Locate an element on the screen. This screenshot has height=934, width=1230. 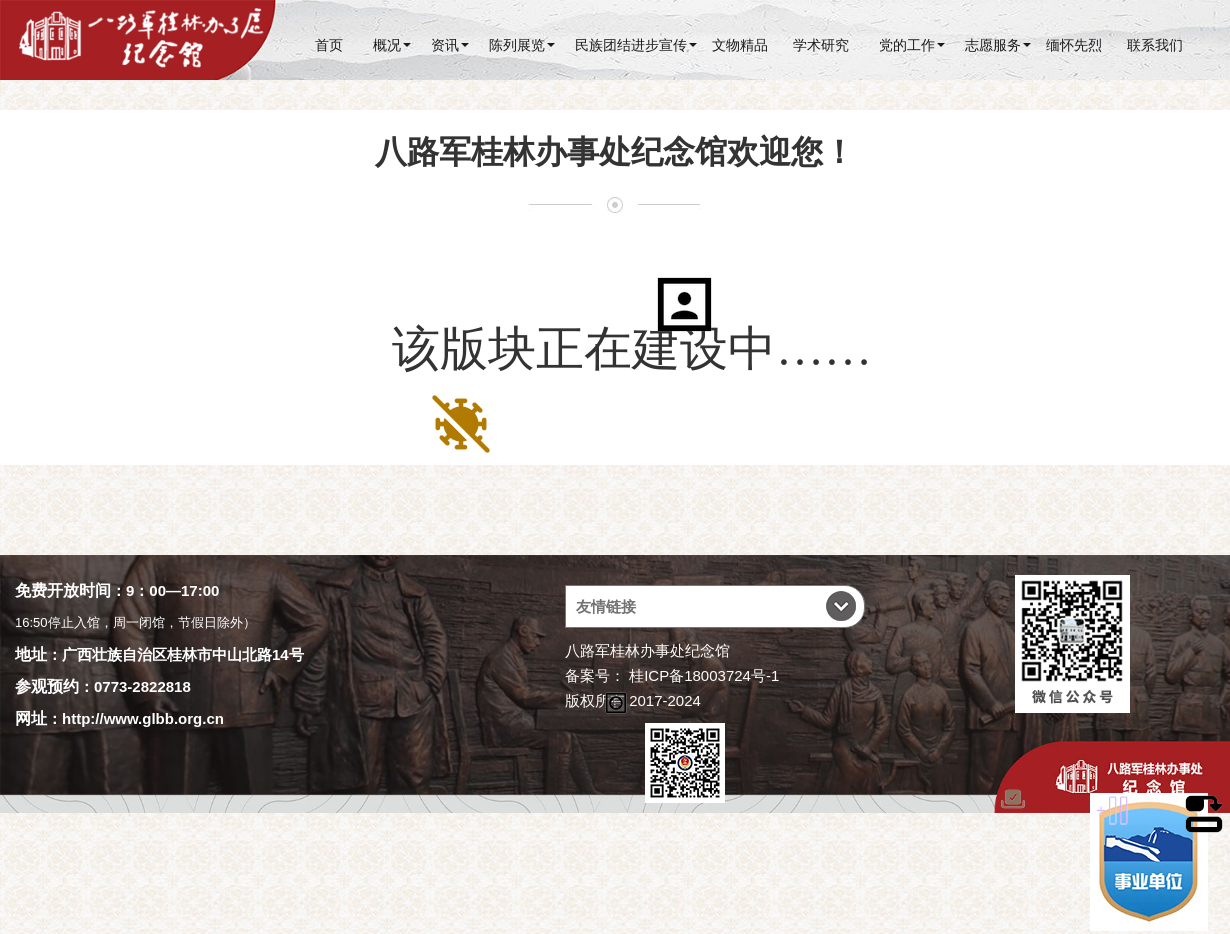
add a column to the left is located at coordinates (1114, 810).